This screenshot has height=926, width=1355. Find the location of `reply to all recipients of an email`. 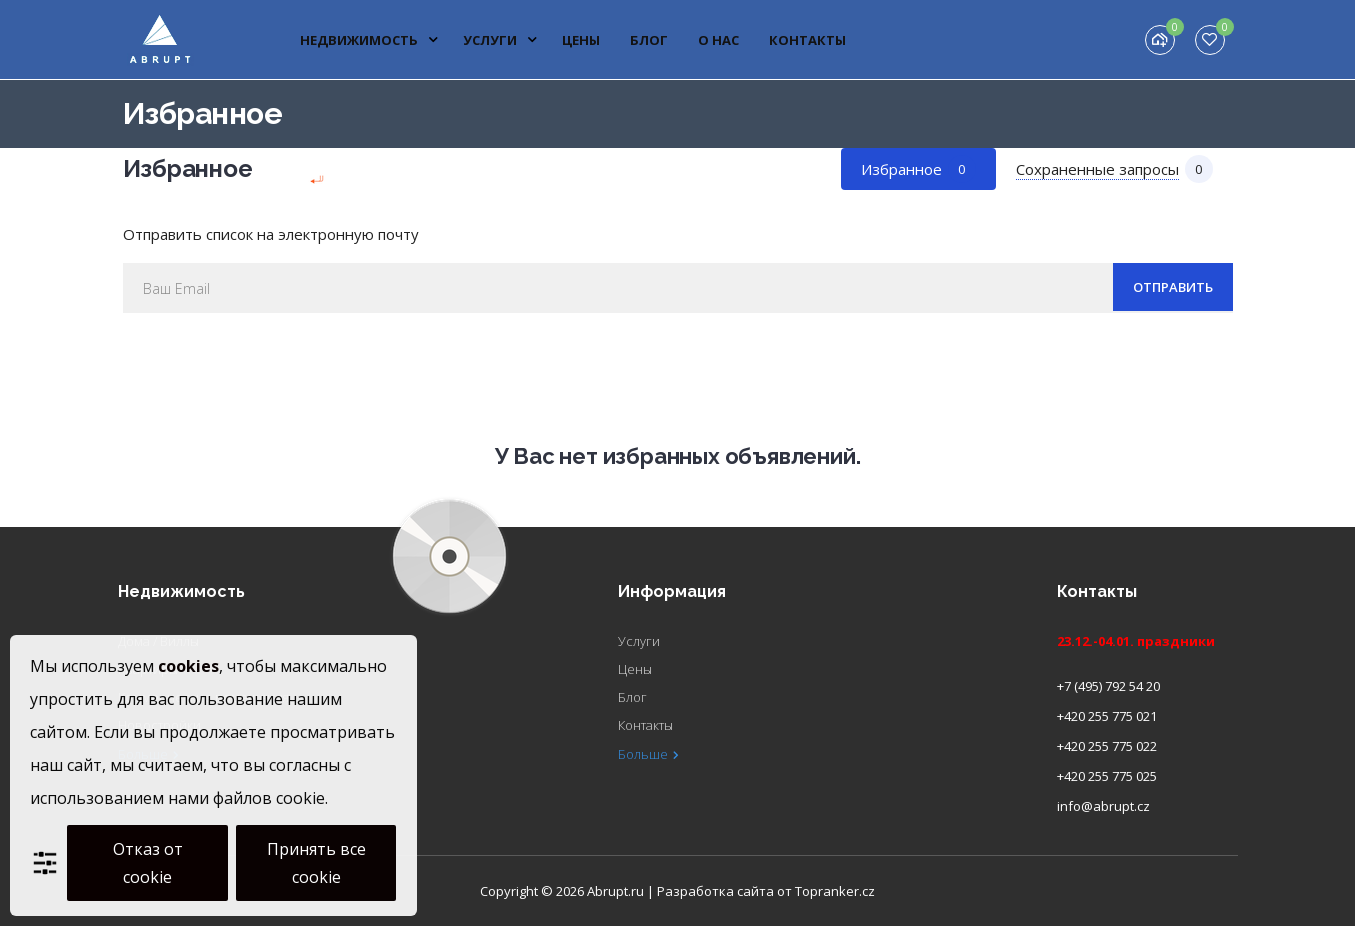

reply to all recipients of an email is located at coordinates (316, 179).